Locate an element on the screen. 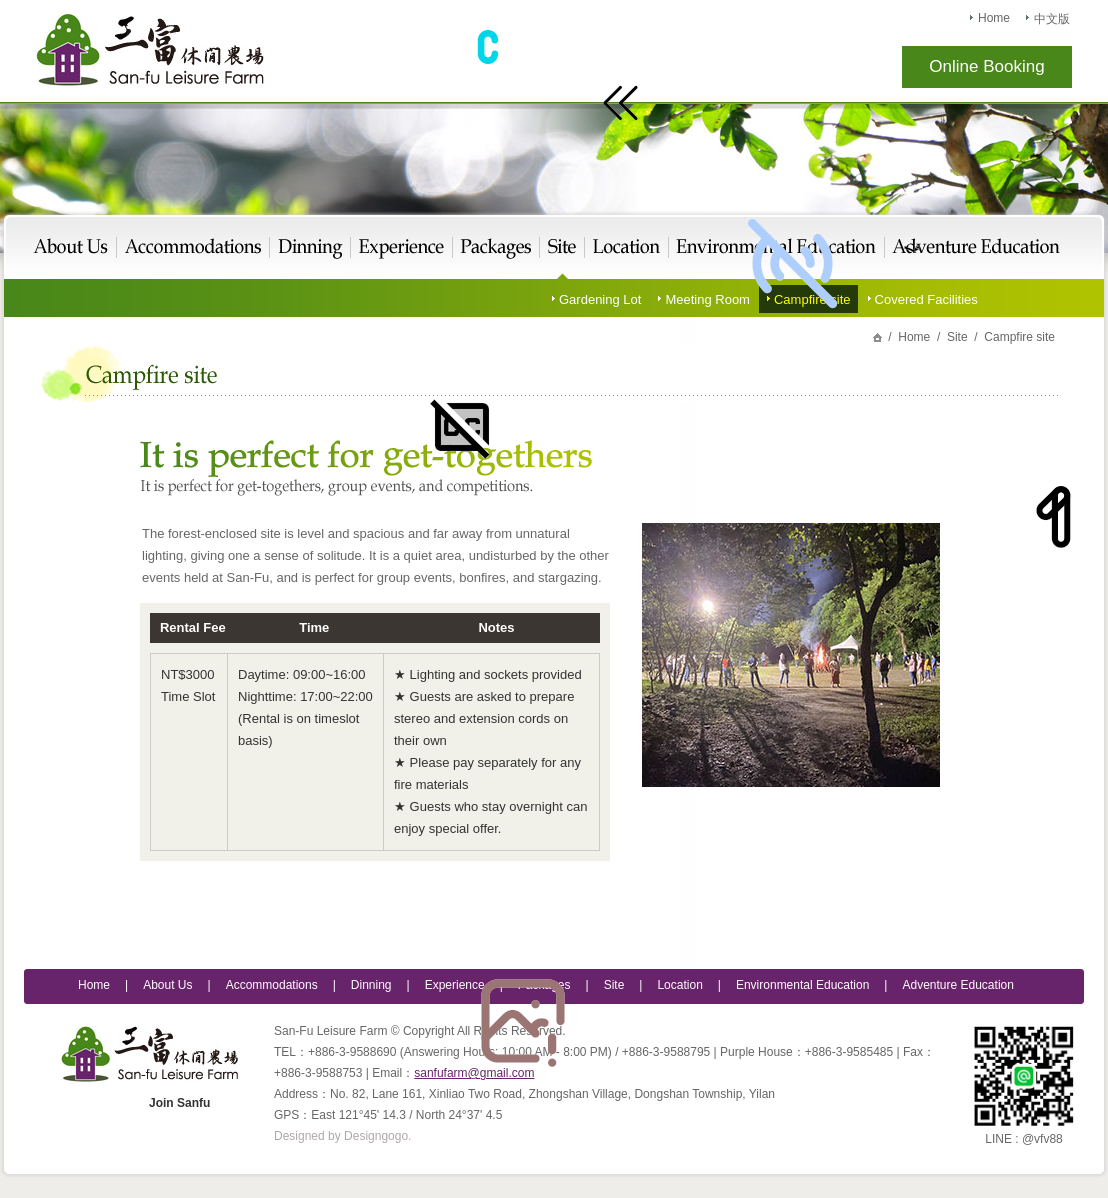 The image size is (1108, 1198). closed captions are disabled is located at coordinates (462, 427).